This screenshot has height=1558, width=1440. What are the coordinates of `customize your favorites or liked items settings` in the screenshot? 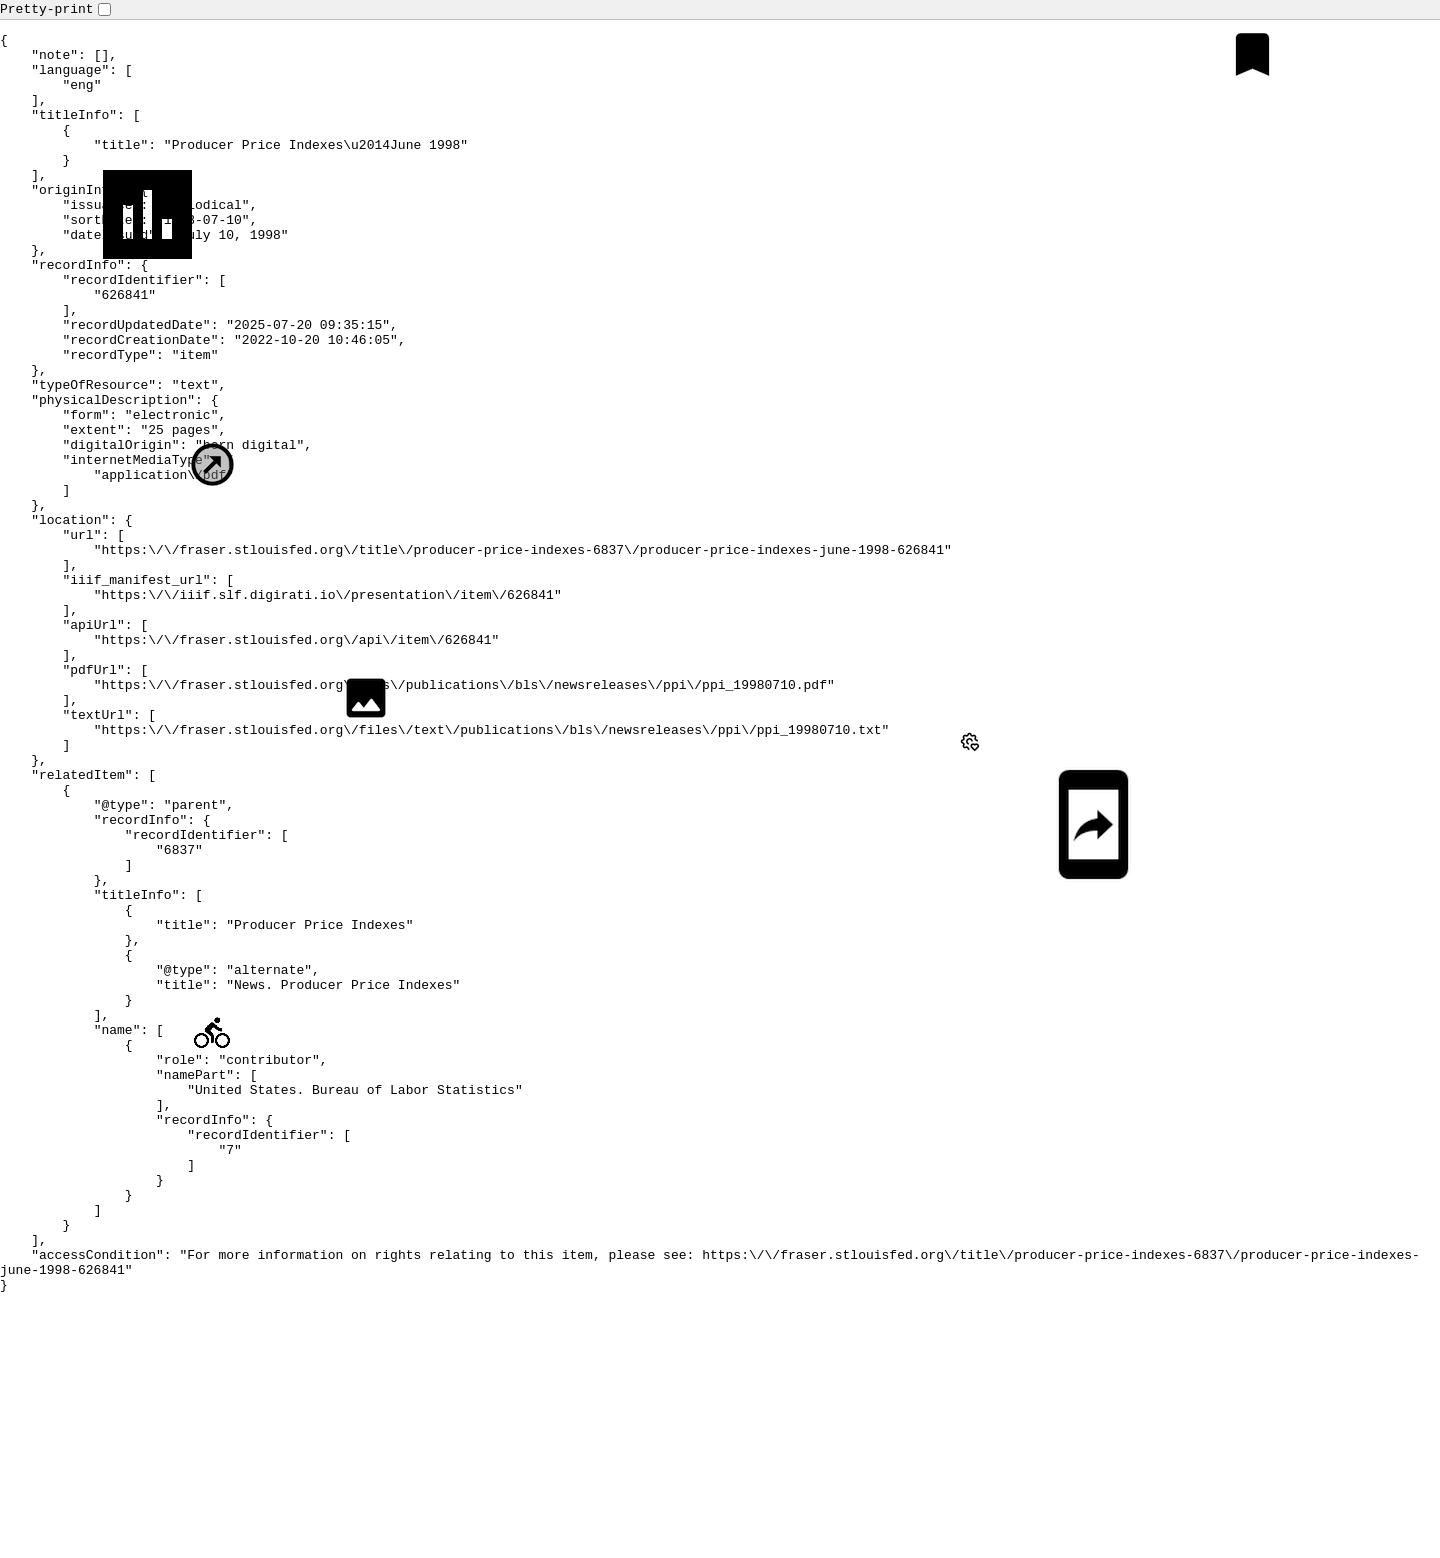 It's located at (969, 741).